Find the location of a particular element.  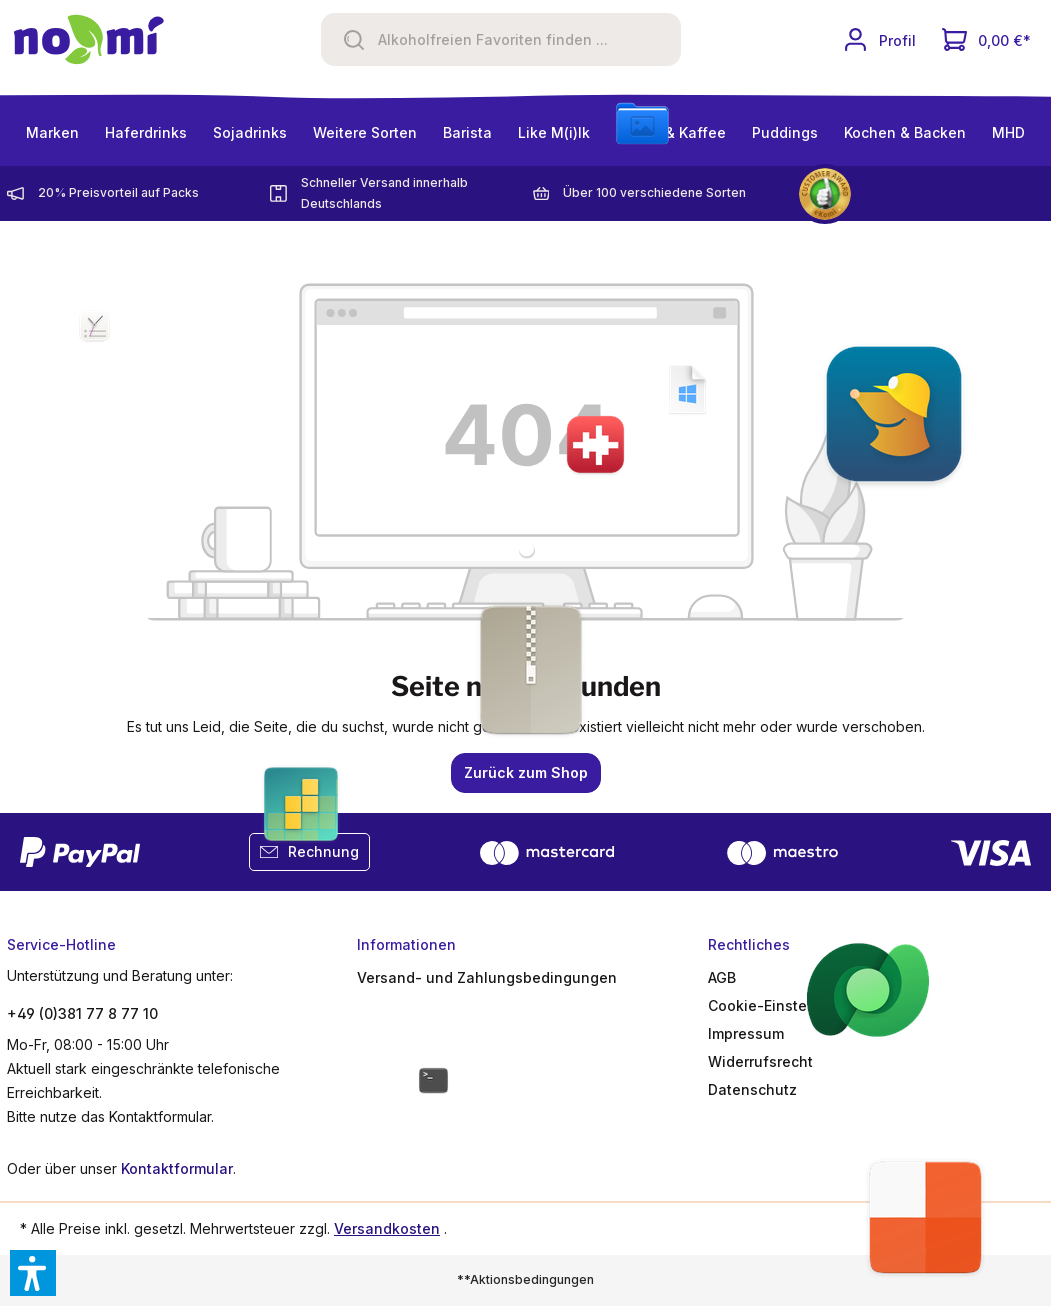

a windows executable or application file is located at coordinates (687, 390).